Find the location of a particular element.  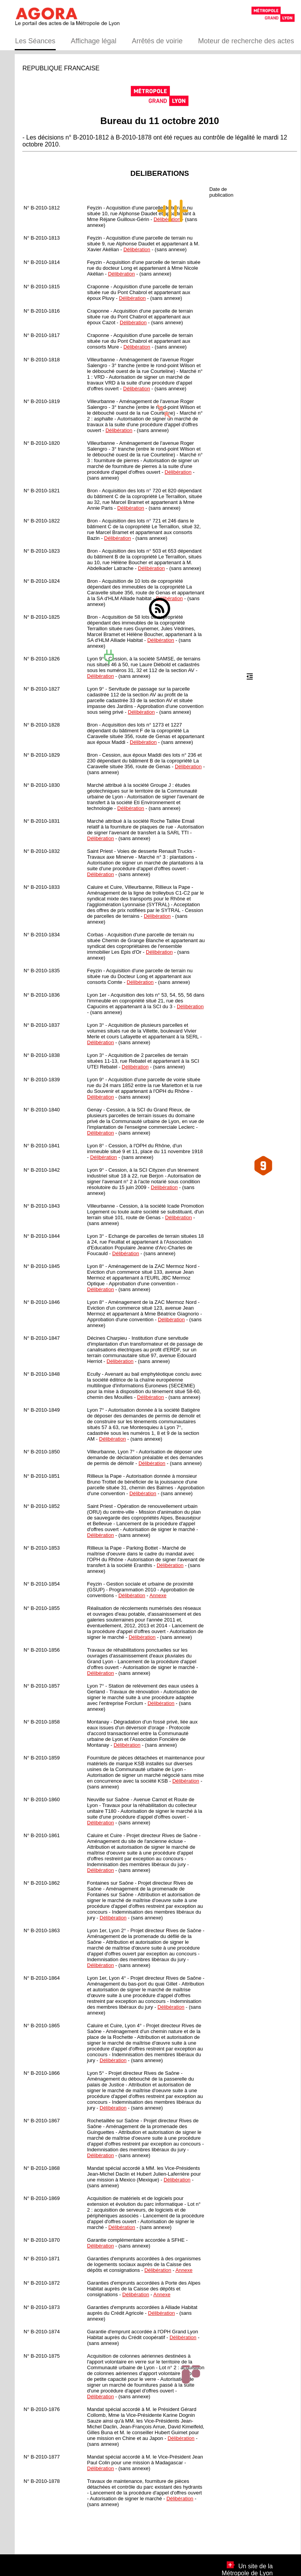

indicates step 9 in a multi-step process is located at coordinates (263, 1165).